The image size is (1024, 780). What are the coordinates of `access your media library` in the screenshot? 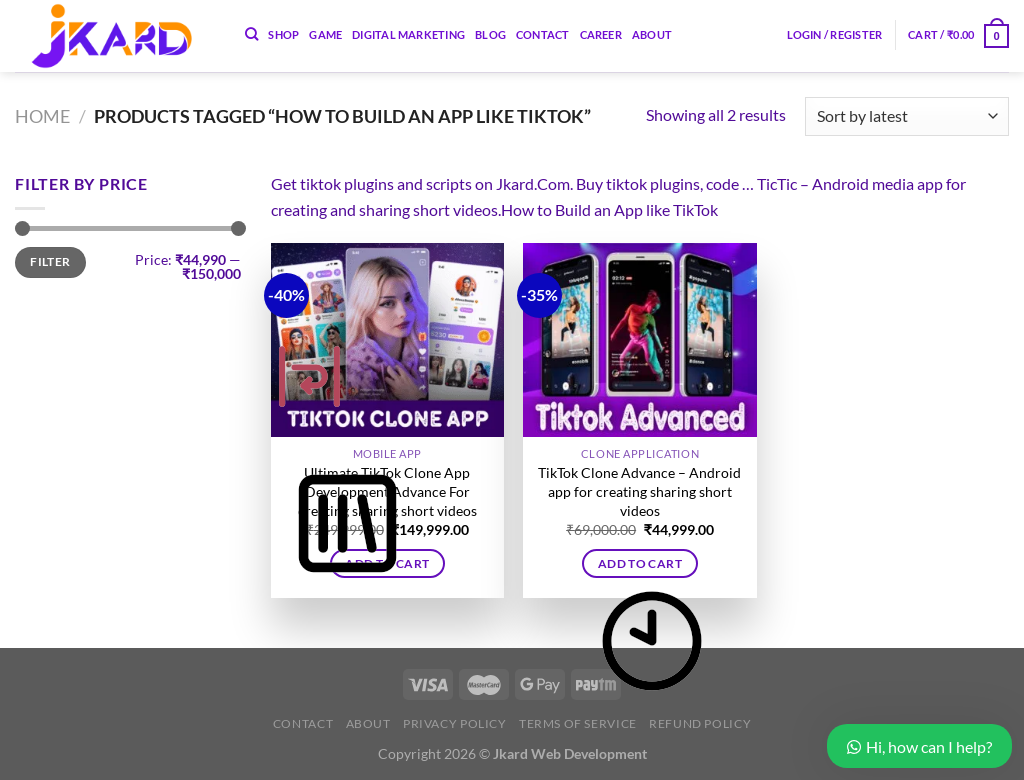 It's located at (347, 523).